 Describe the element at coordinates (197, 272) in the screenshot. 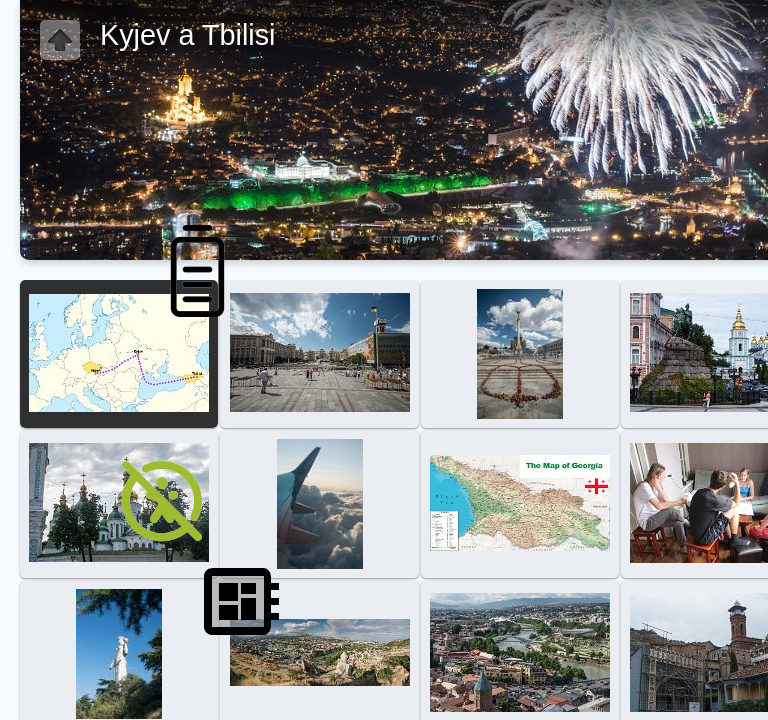

I see `indicates high battery level` at that location.